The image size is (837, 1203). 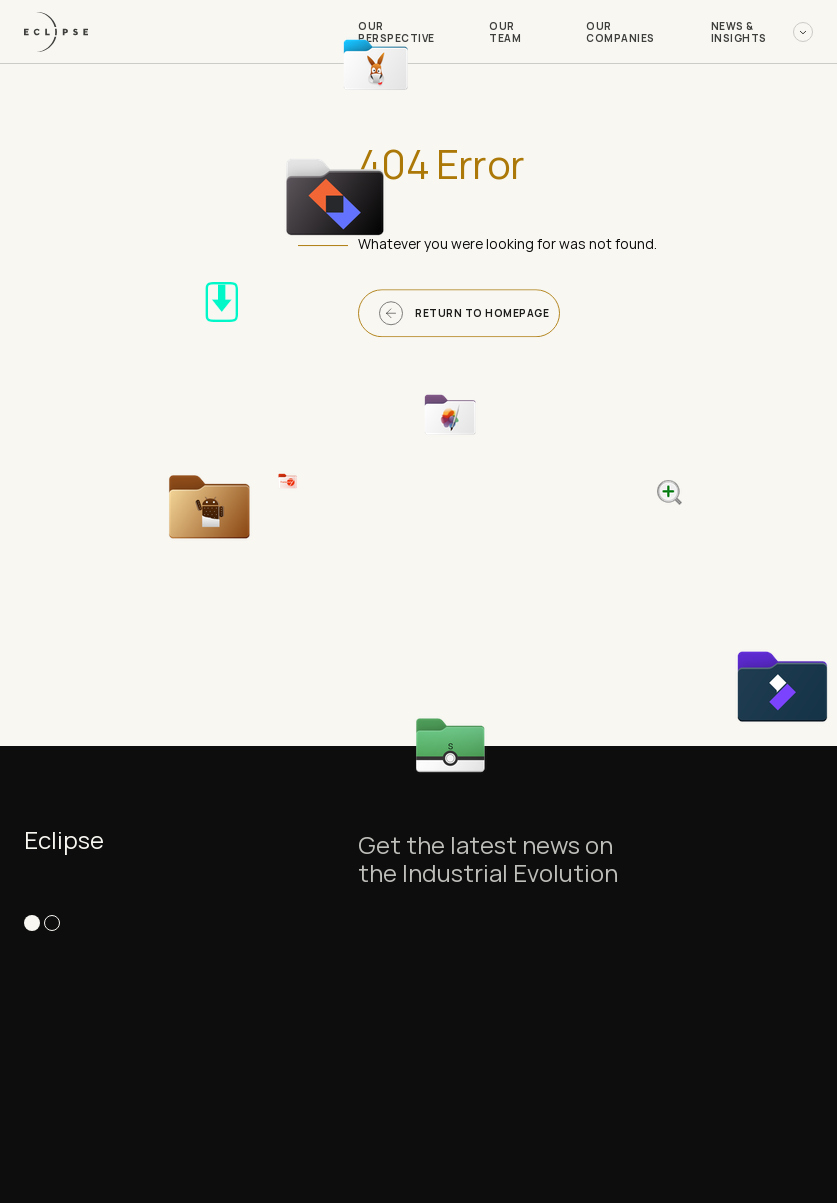 I want to click on zoom to fit content in view, so click(x=669, y=492).